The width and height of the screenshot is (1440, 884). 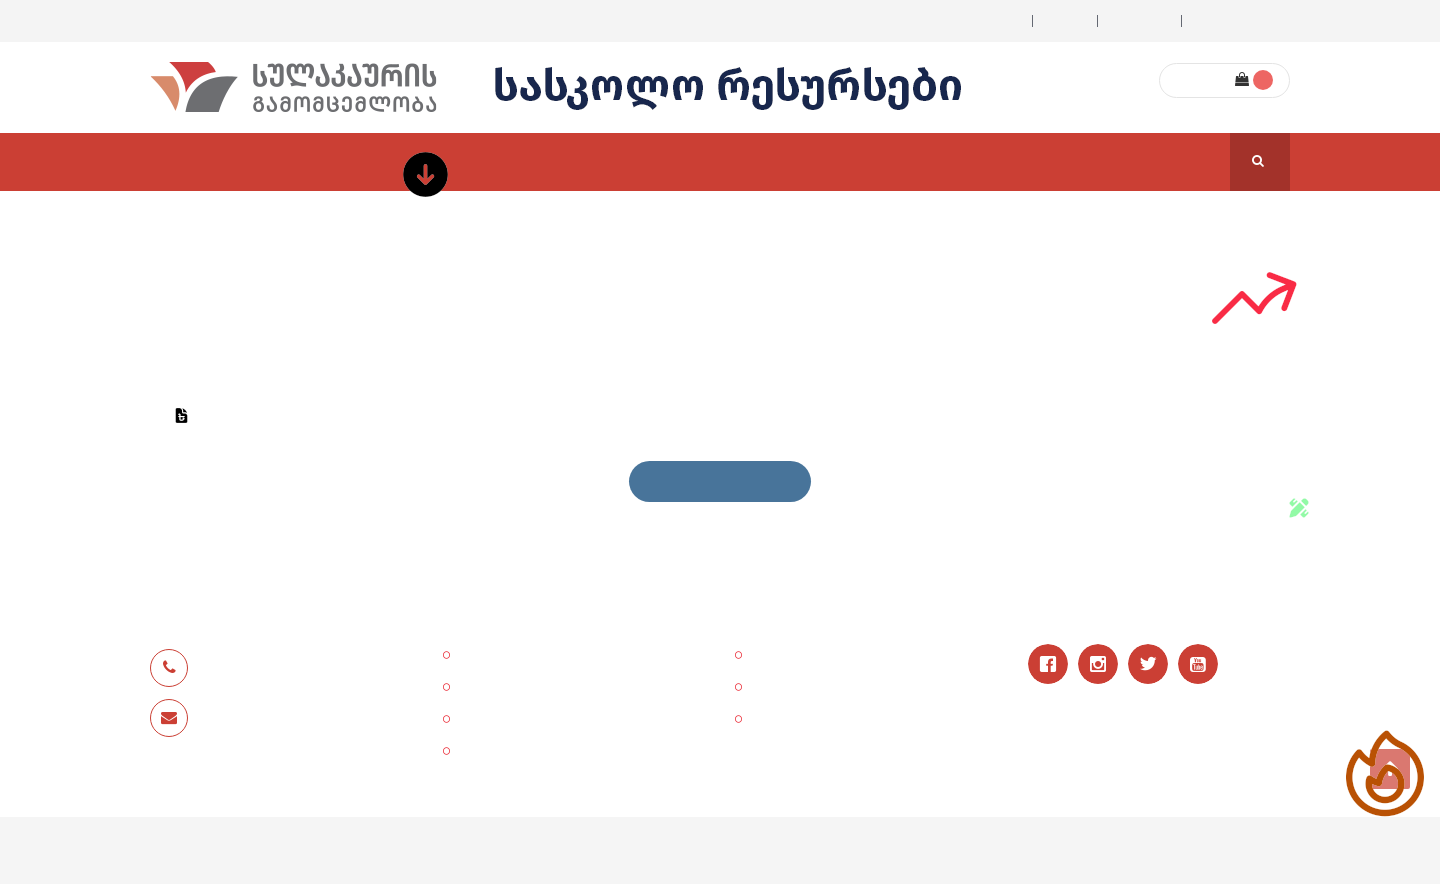 I want to click on view bangladeshi taka financial document, so click(x=181, y=415).